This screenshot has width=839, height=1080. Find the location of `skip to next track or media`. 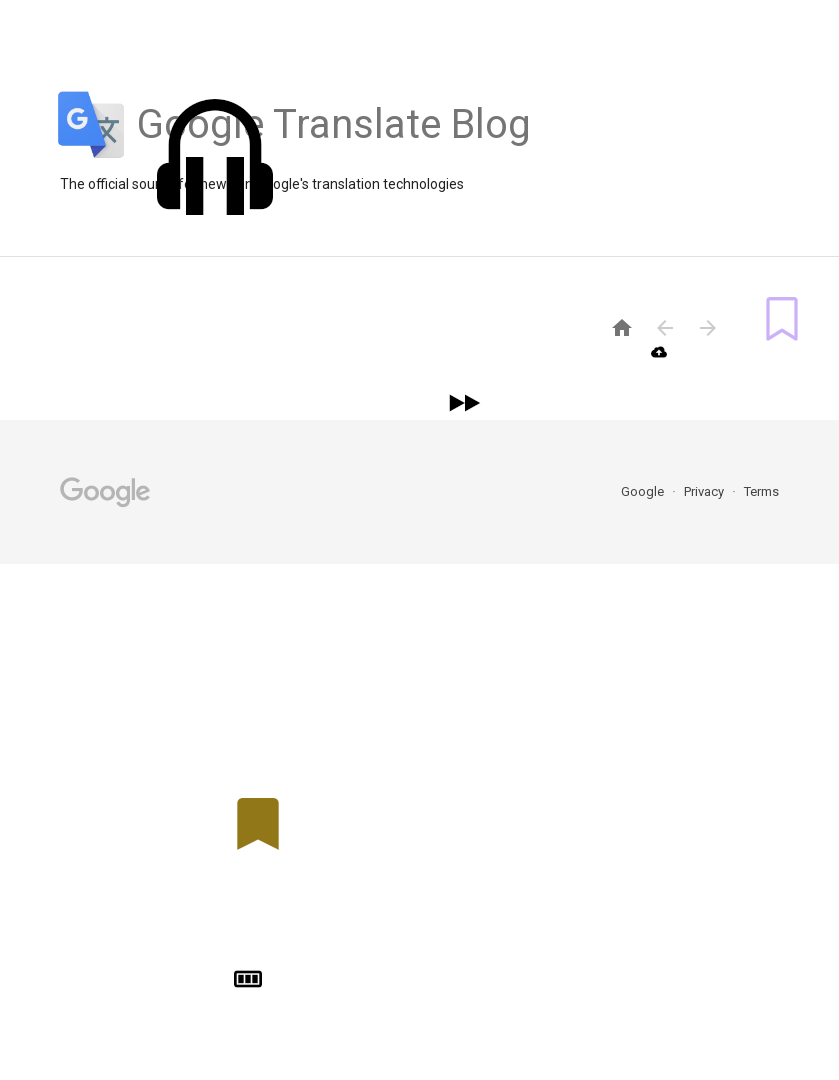

skip to next track or media is located at coordinates (465, 403).